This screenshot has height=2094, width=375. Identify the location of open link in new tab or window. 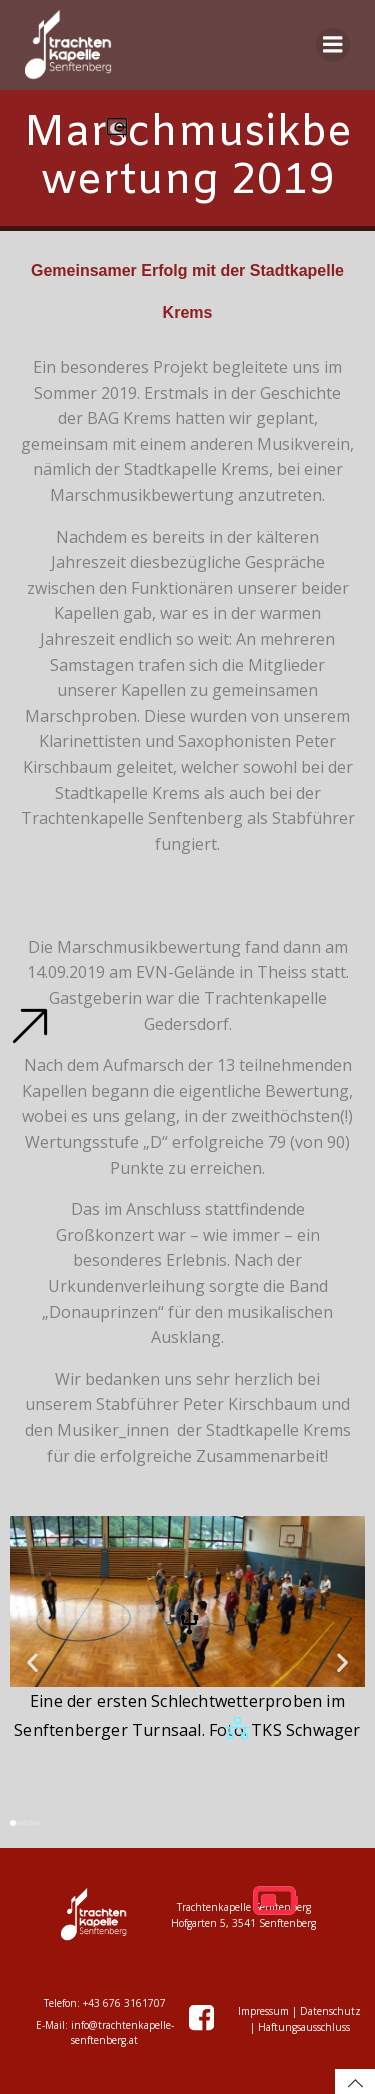
(30, 1026).